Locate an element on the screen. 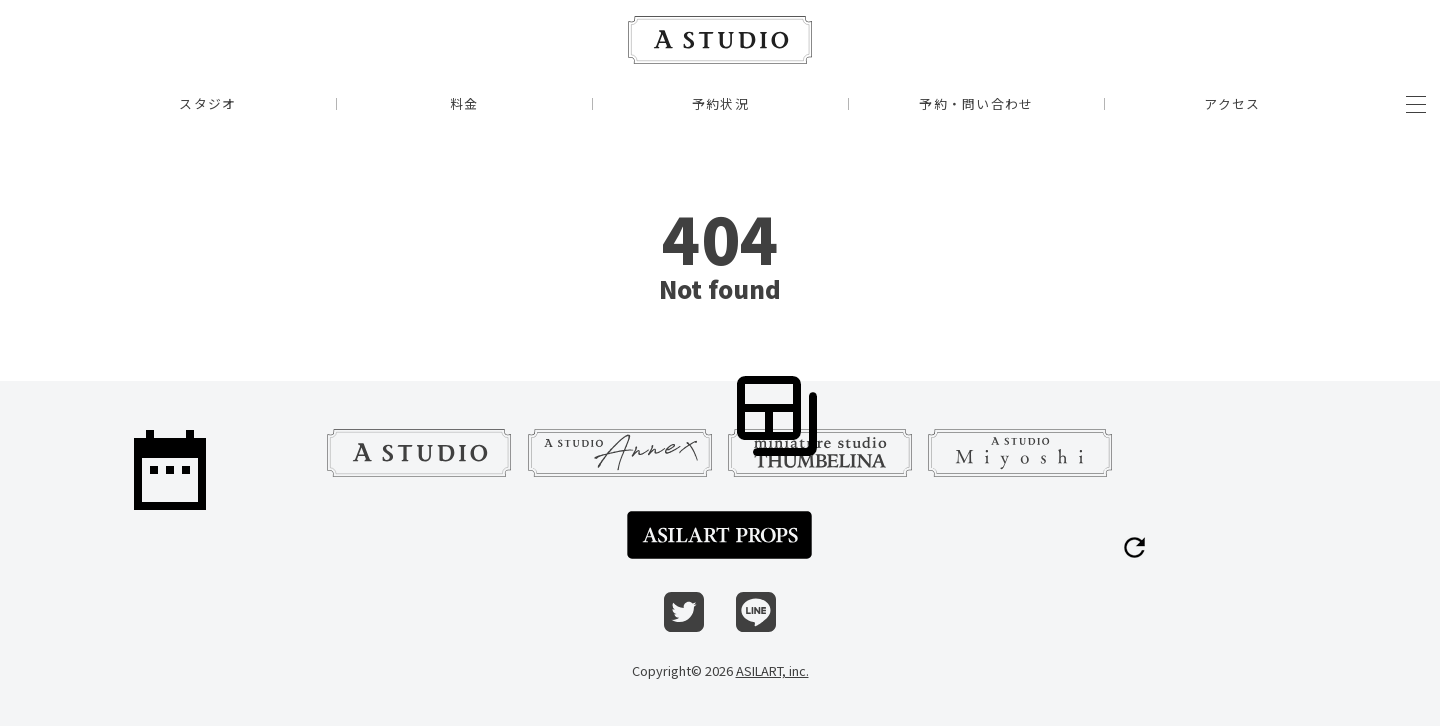  select a date range is located at coordinates (170, 470).